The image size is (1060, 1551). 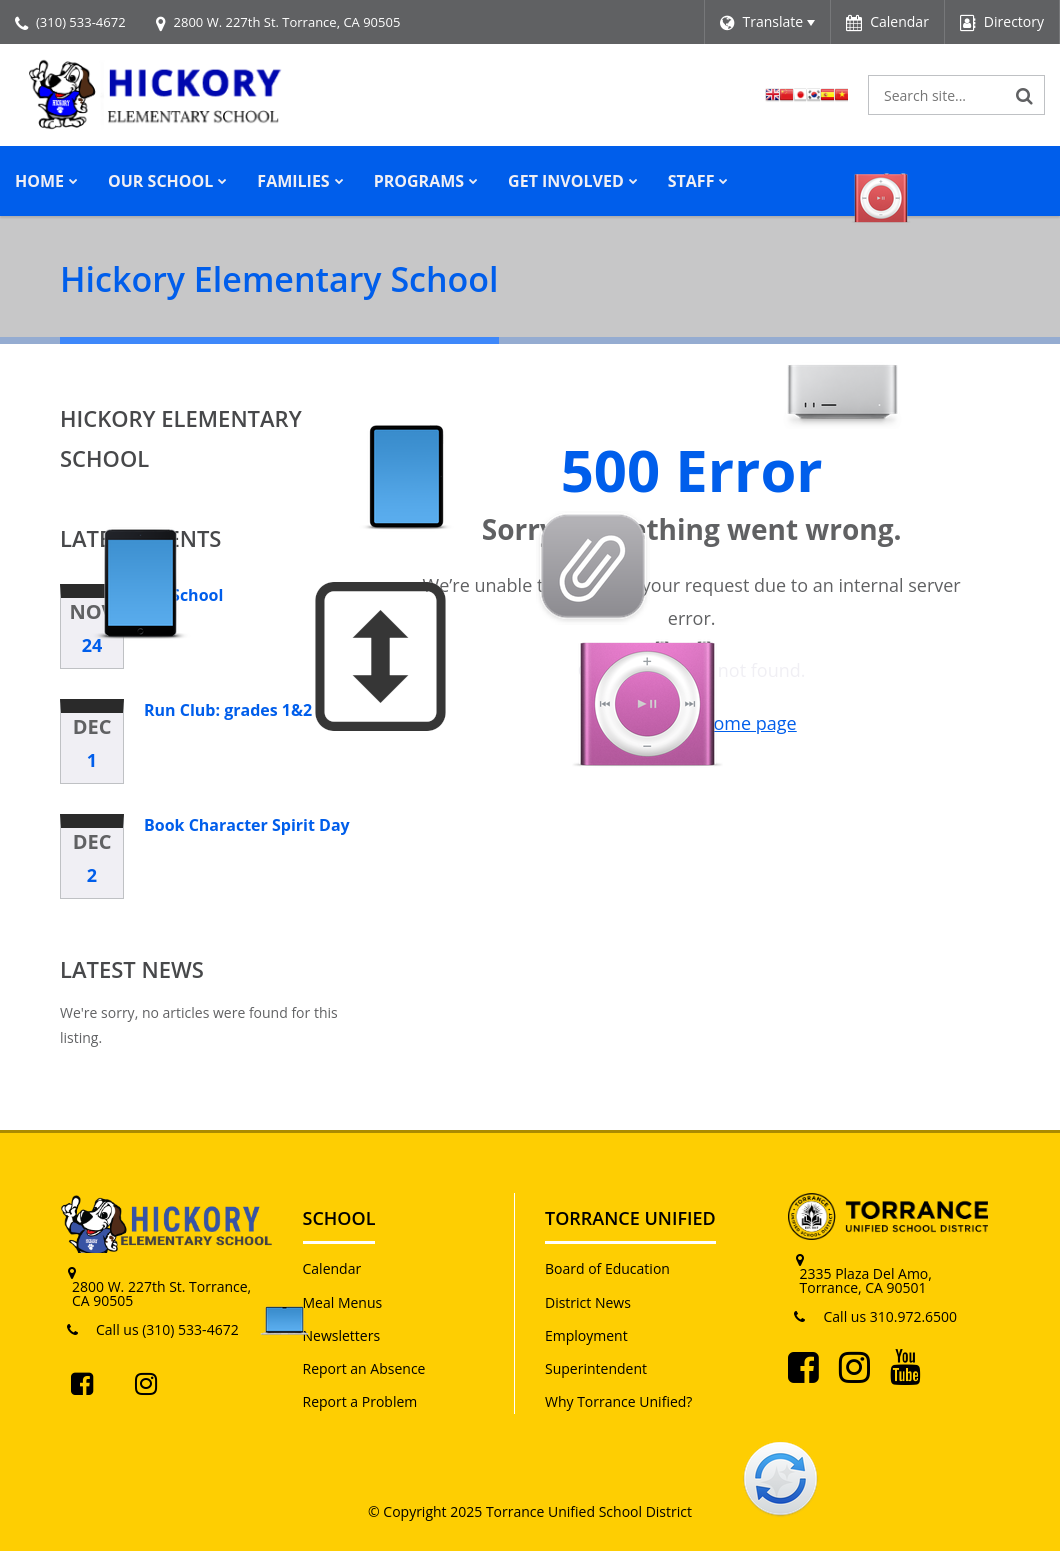 What do you see at coordinates (406, 477) in the screenshot?
I see `indicates a connected iPad device` at bounding box center [406, 477].